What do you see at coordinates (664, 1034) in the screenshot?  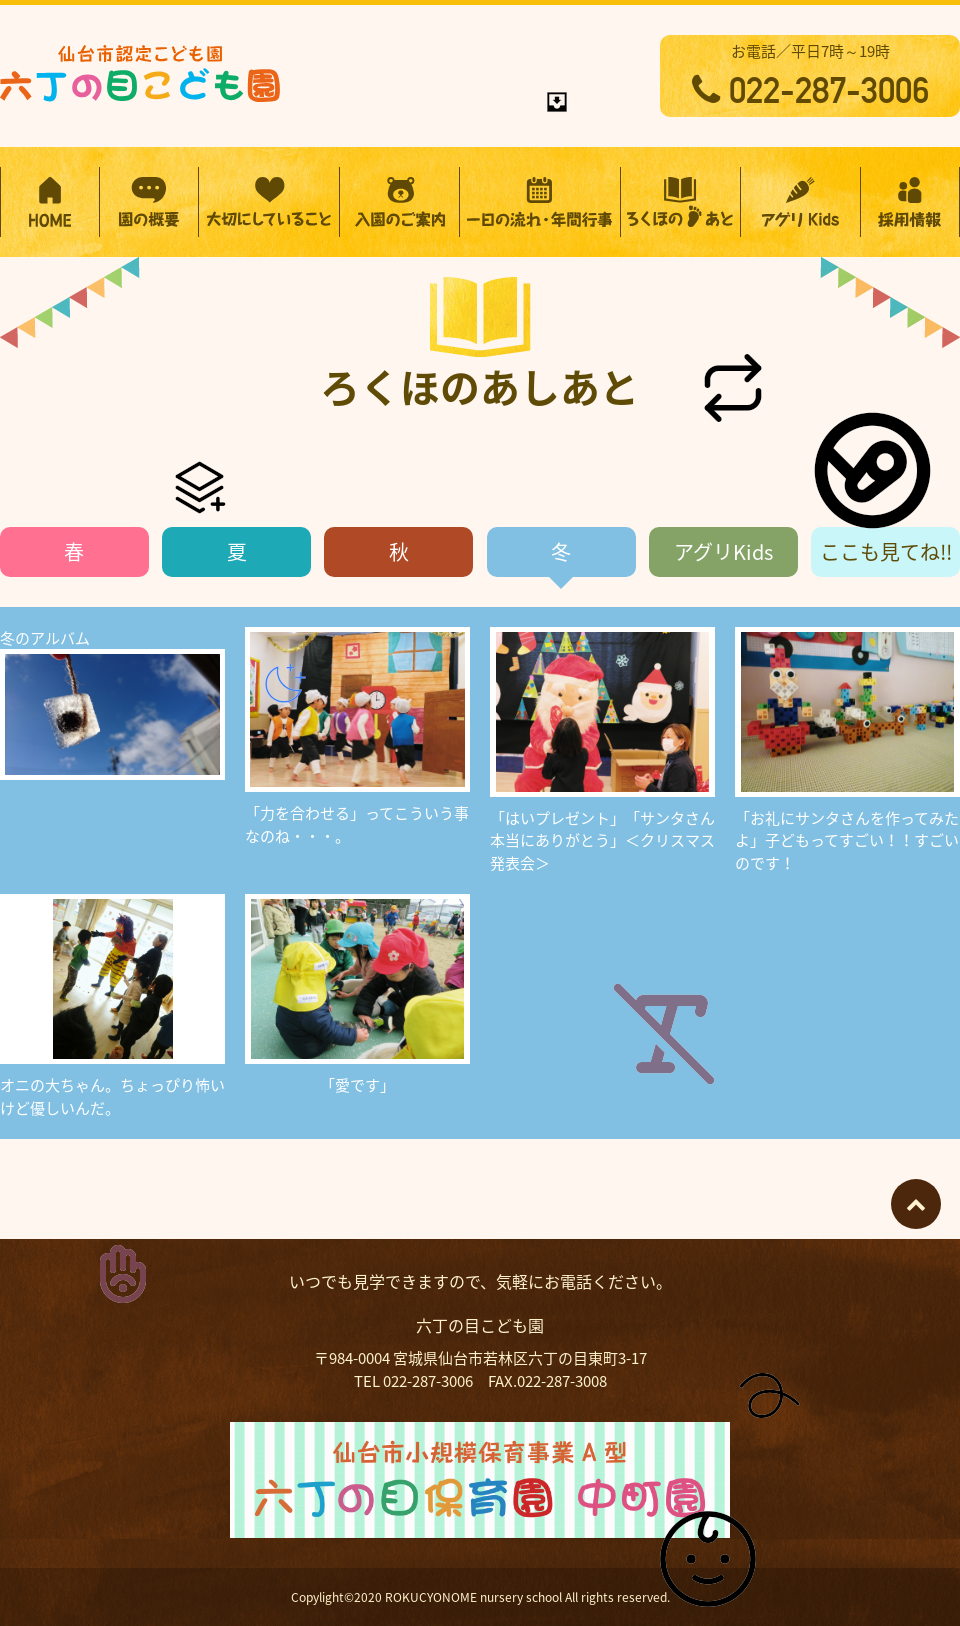 I see `disable text formatting` at bounding box center [664, 1034].